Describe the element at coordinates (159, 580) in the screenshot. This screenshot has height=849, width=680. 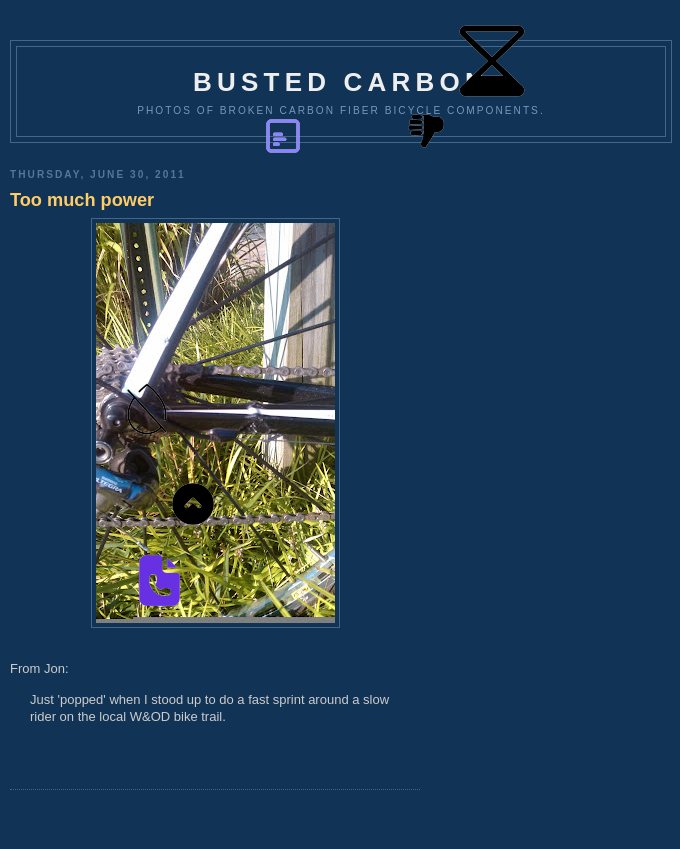
I see `access phone call records or logs` at that location.